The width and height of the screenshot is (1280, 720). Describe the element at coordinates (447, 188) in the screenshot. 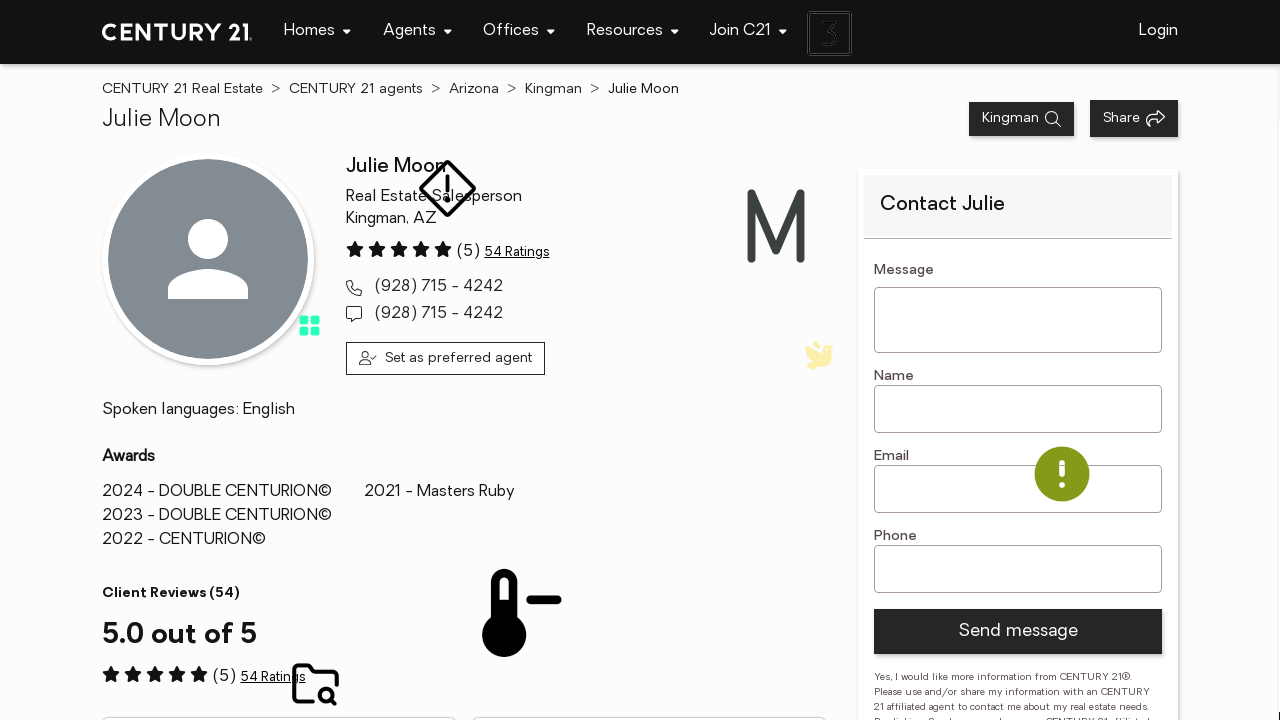

I see `indicates a warning or caution state` at that location.